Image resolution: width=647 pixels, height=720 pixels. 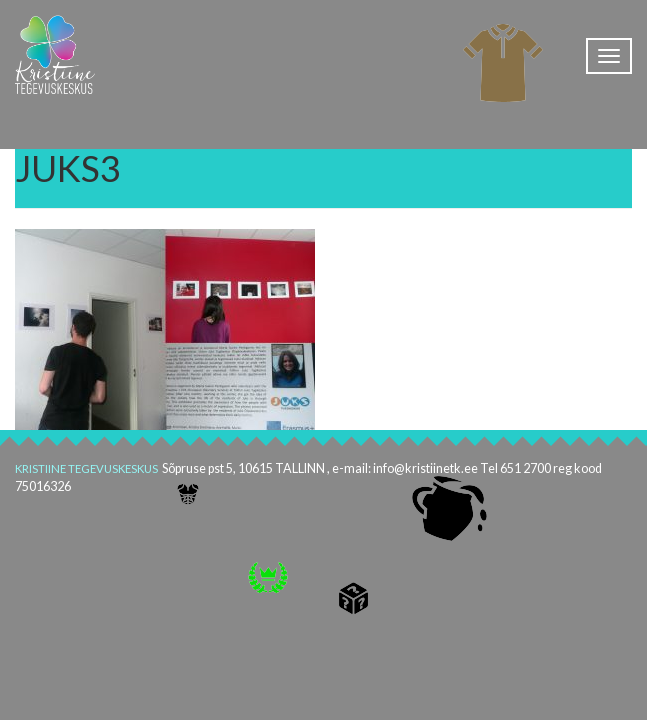 What do you see at coordinates (449, 508) in the screenshot?
I see `indicates watering or irrigation action` at bounding box center [449, 508].